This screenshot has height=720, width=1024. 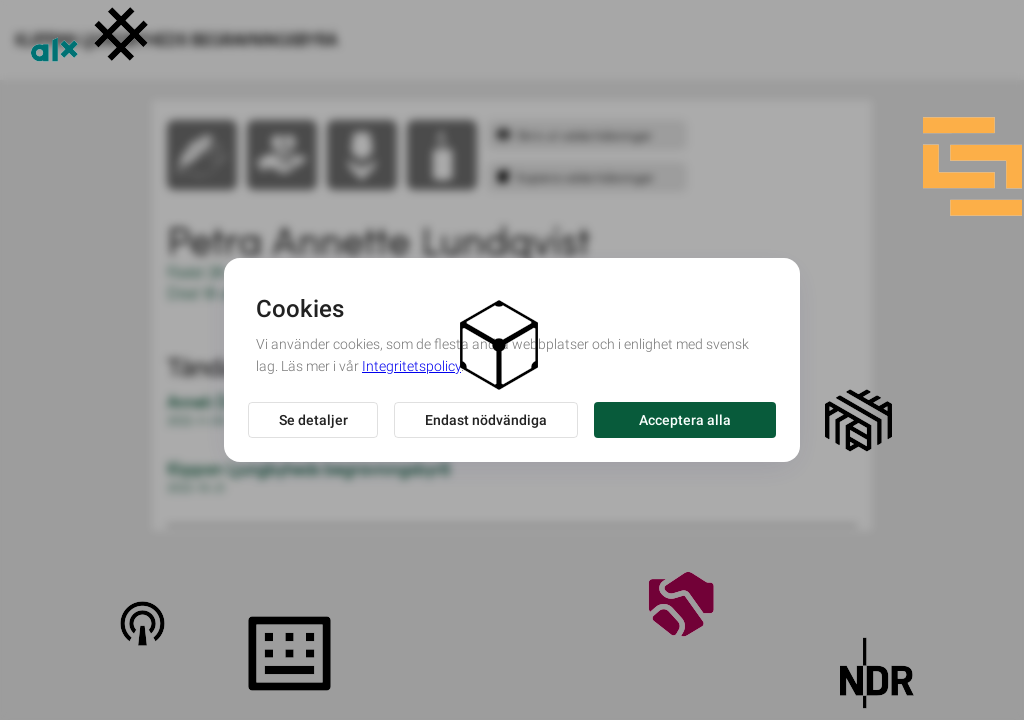 I want to click on linkerd service mesh platform logo, so click(x=858, y=420).